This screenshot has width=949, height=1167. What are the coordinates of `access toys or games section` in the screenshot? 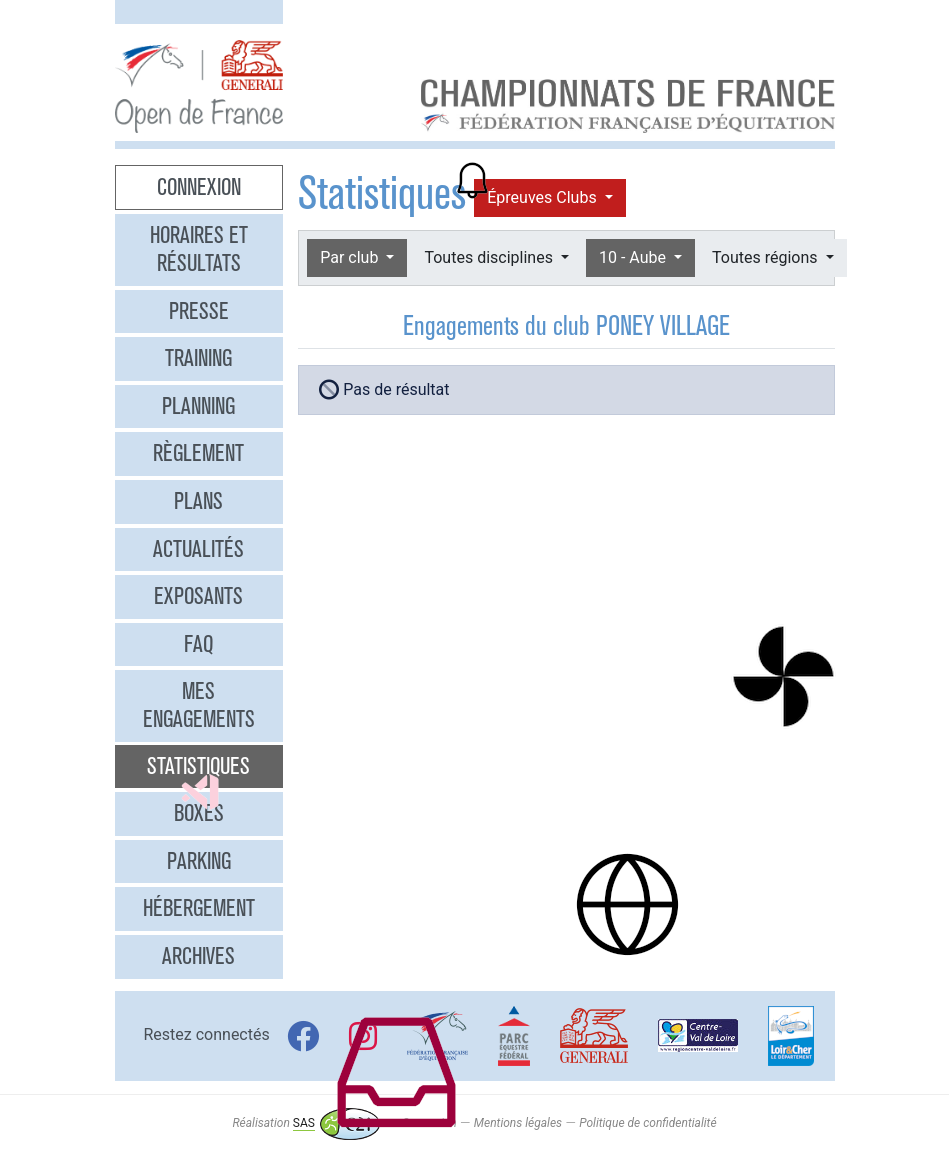 It's located at (783, 676).